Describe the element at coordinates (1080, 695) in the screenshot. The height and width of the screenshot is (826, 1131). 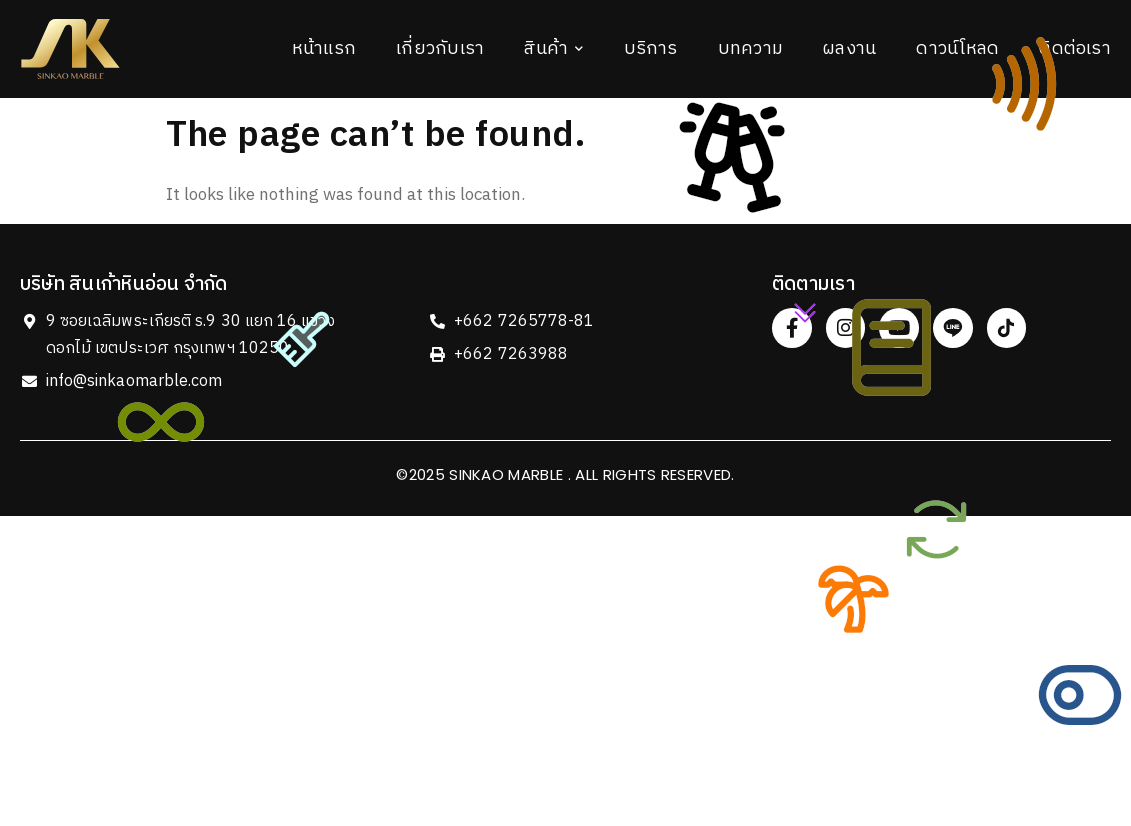
I see `toggle switch in off position` at that location.